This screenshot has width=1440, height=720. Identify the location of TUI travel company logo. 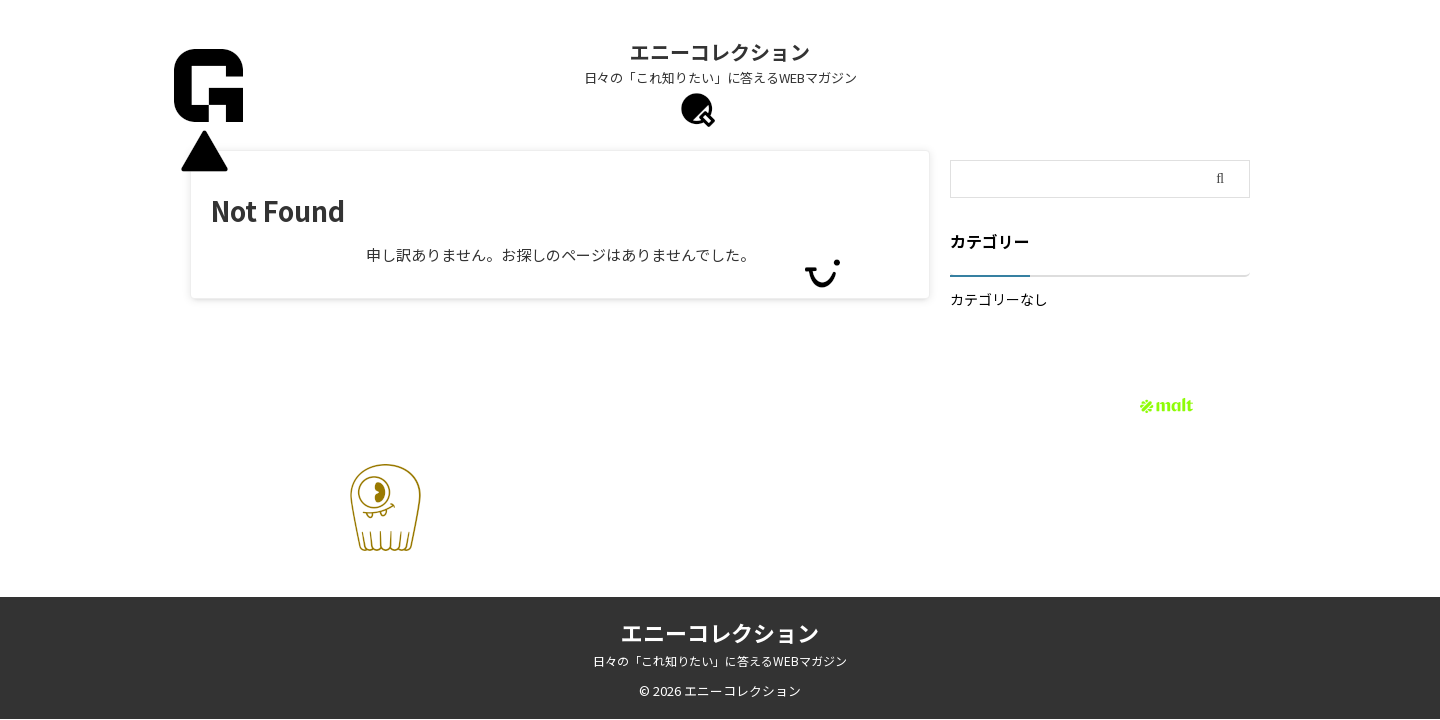
(822, 273).